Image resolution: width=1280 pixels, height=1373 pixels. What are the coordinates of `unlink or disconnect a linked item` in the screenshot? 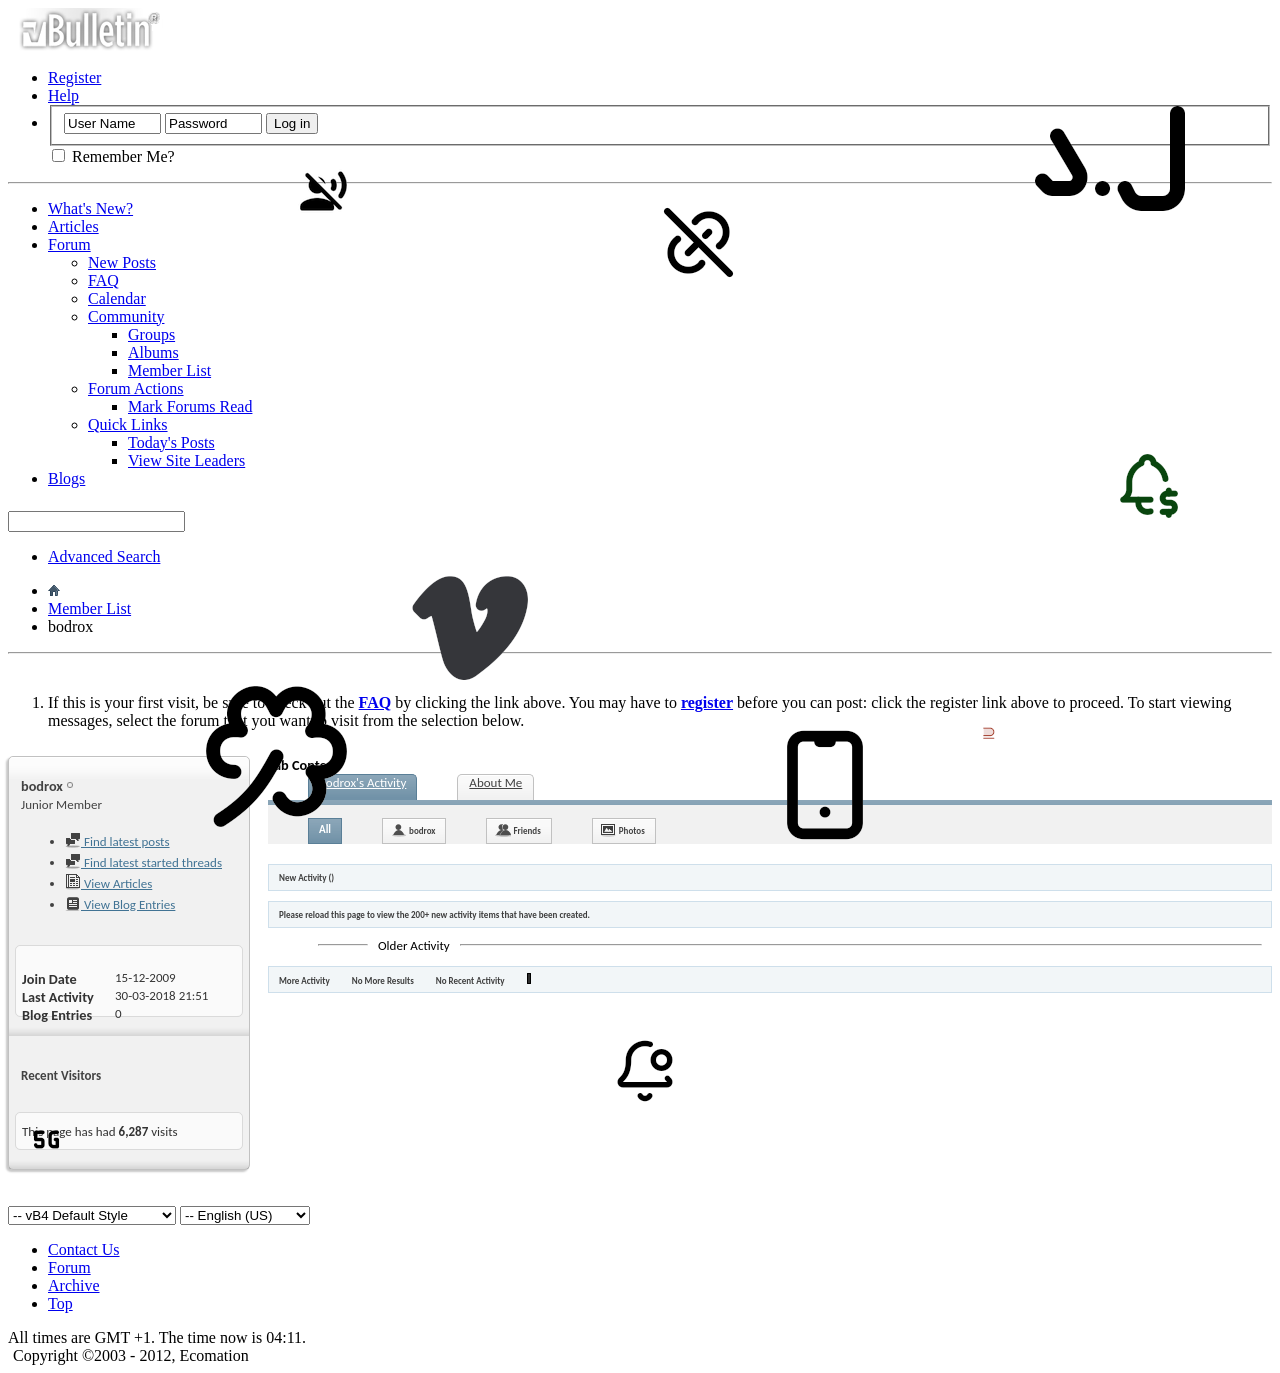 It's located at (698, 242).